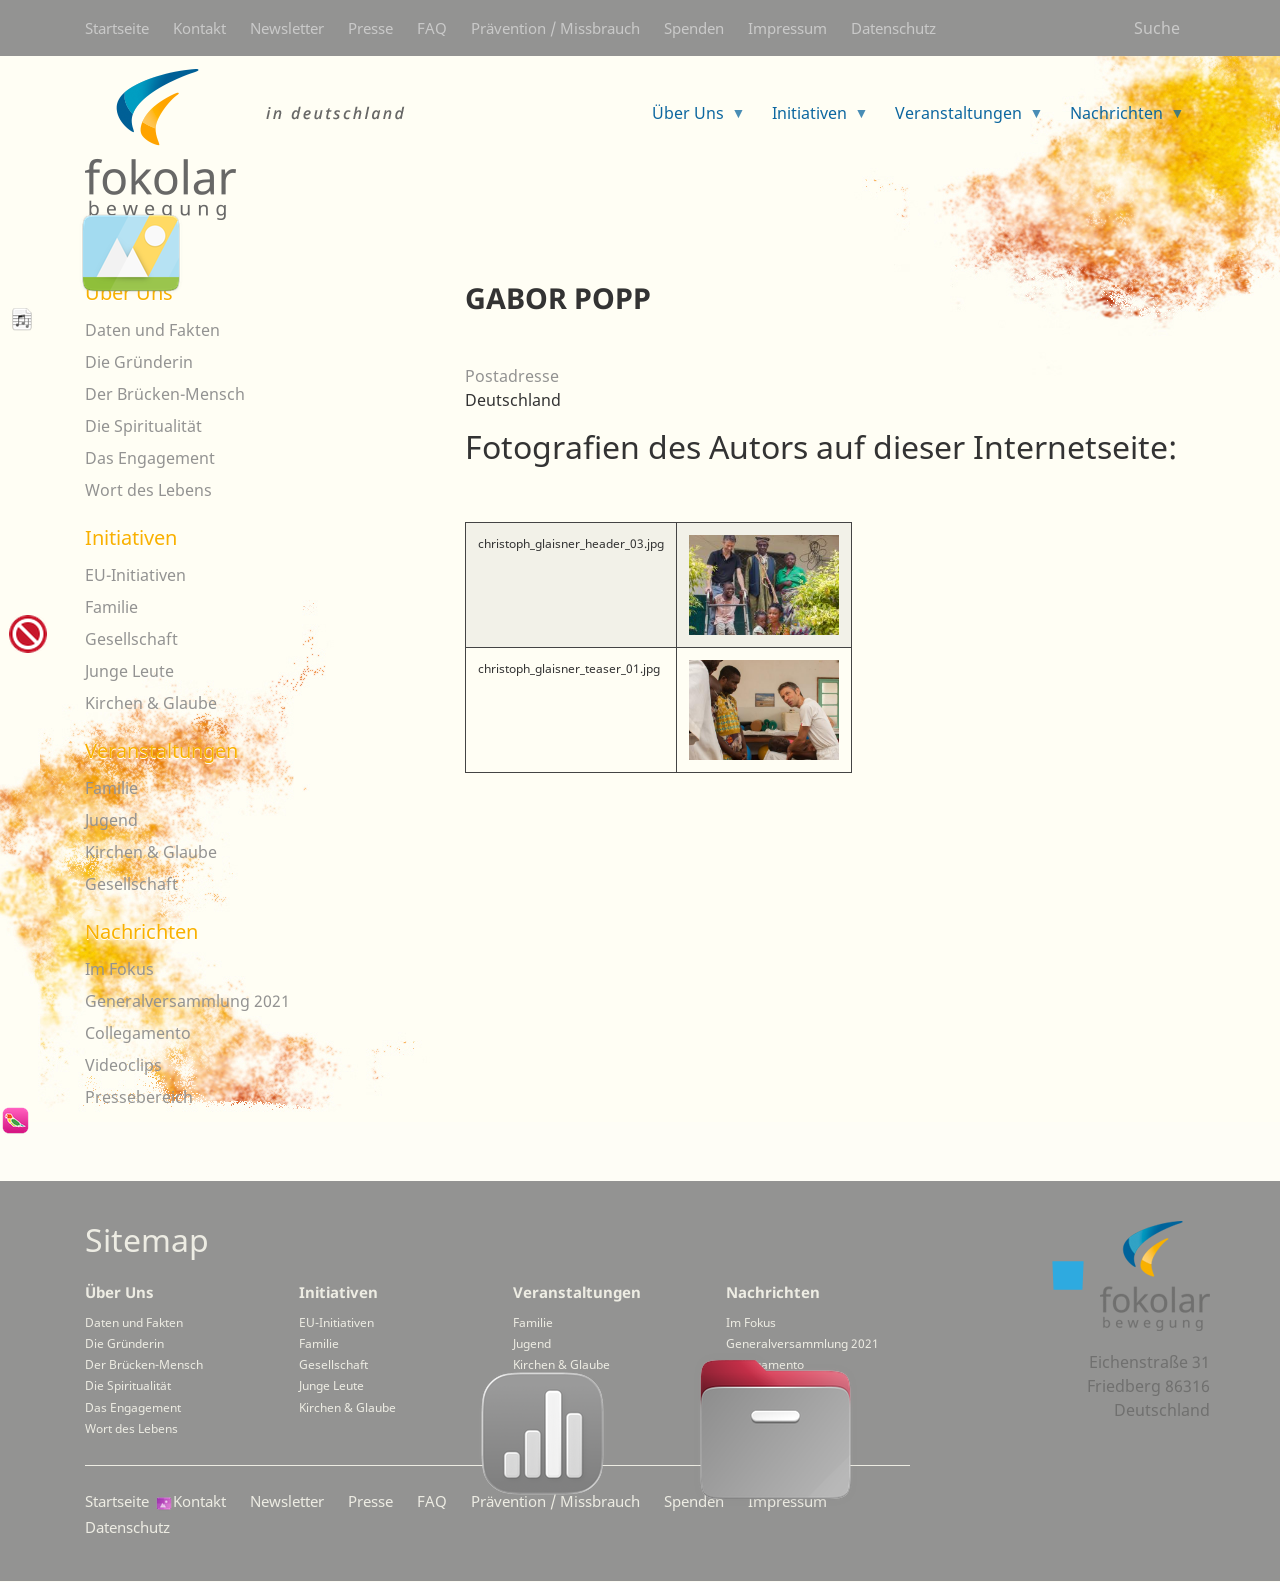 This screenshot has height=1582, width=1280. Describe the element at coordinates (775, 1429) in the screenshot. I see `open the file manager application` at that location.